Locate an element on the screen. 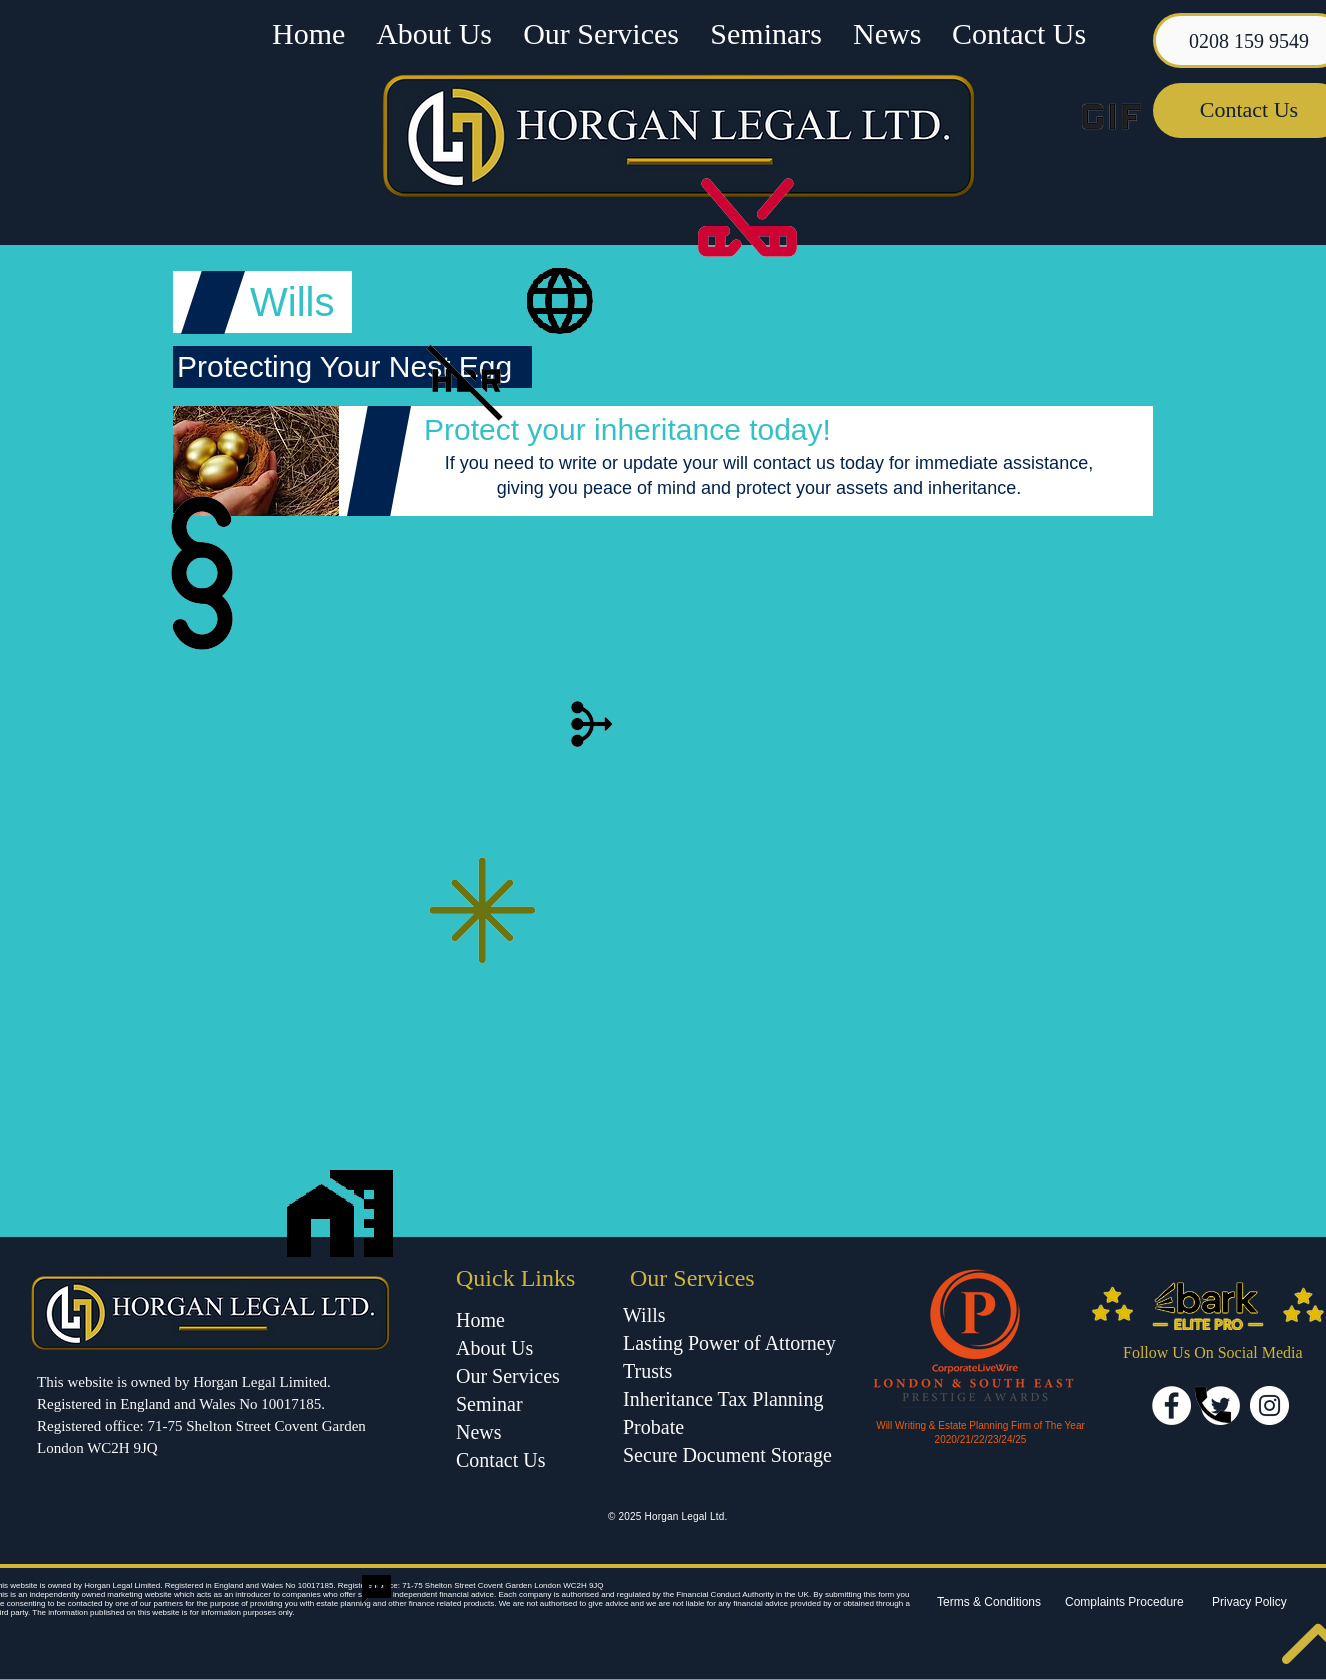 The width and height of the screenshot is (1326, 1680). open text messaging app is located at coordinates (376, 1589).